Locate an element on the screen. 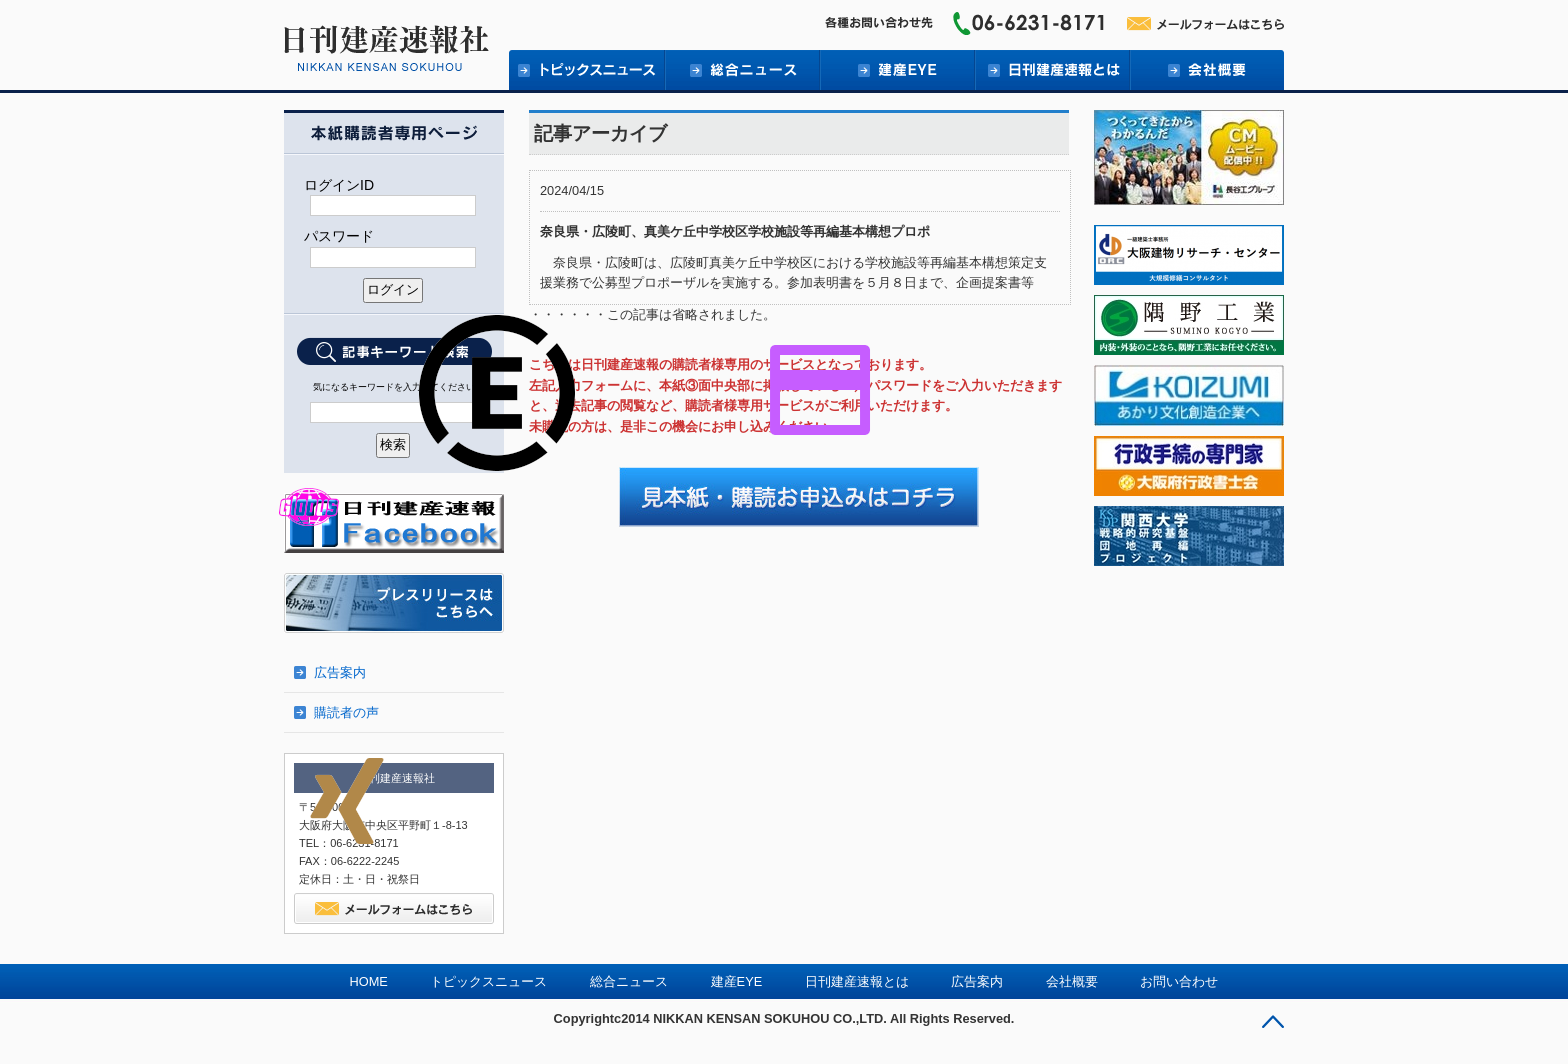 This screenshot has height=1064, width=1568. open the Expensify app is located at coordinates (497, 393).